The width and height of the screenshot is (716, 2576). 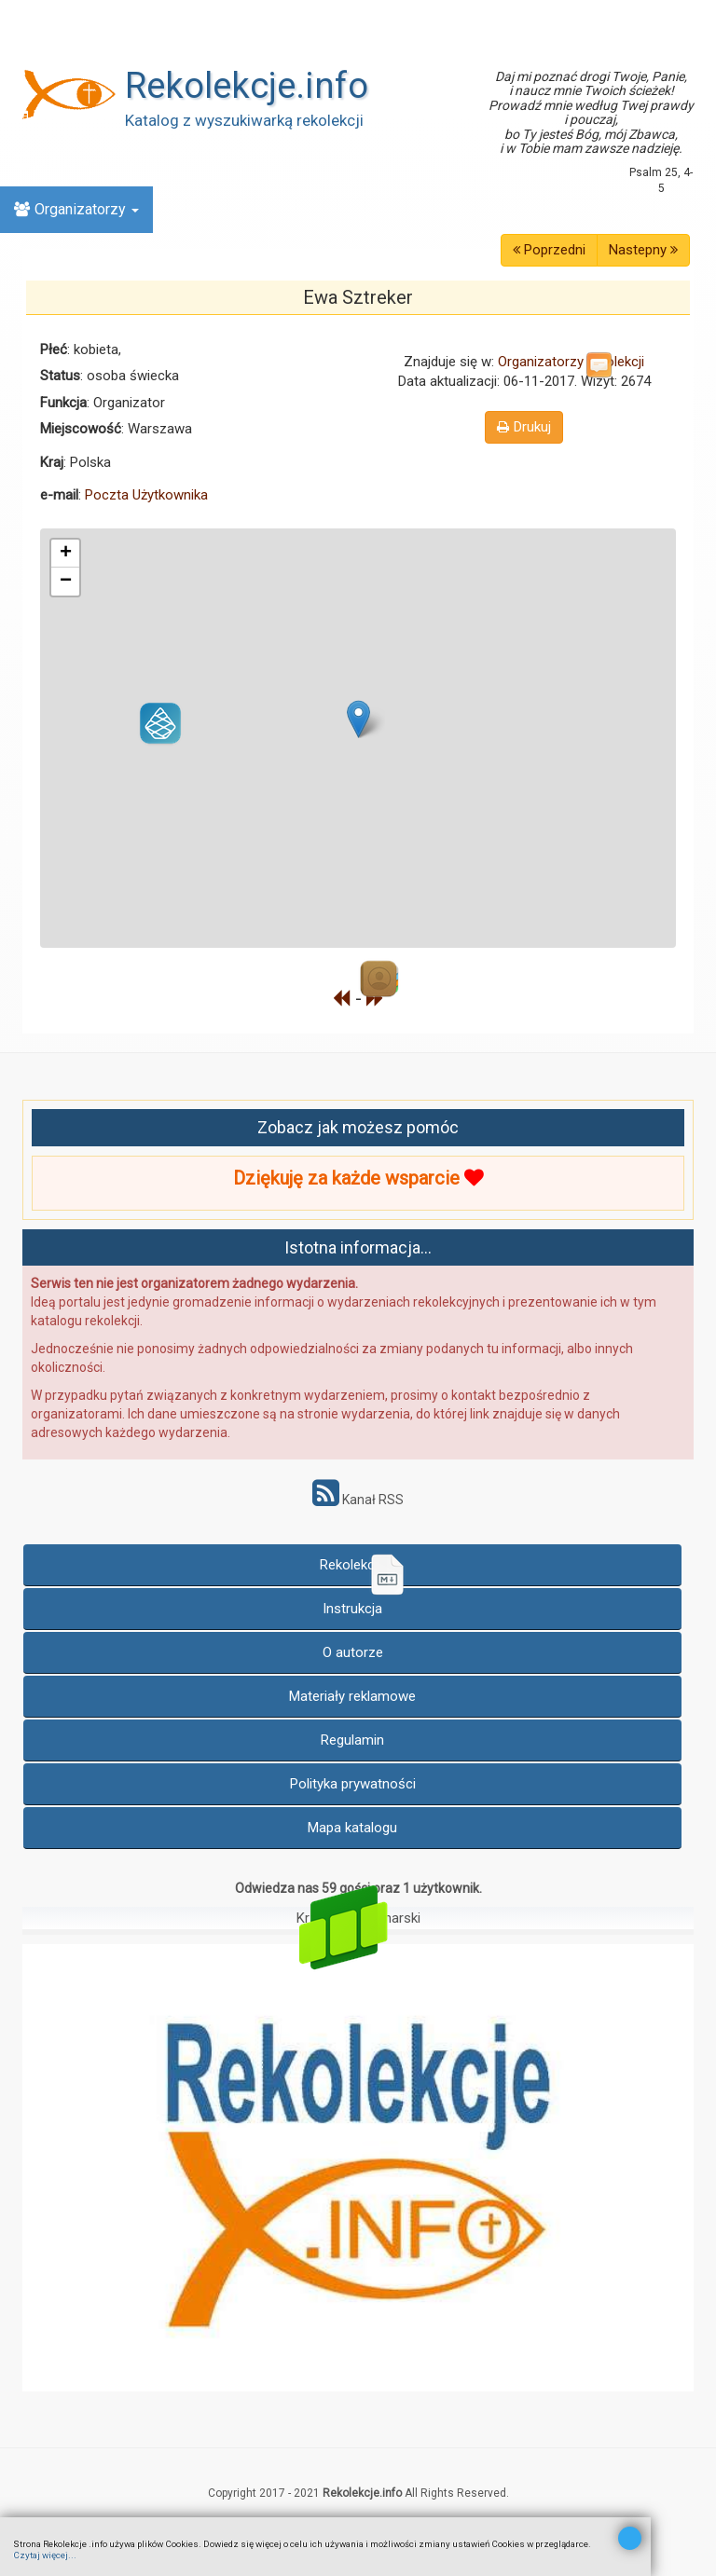 I want to click on open empathy messaging app, so click(x=599, y=364).